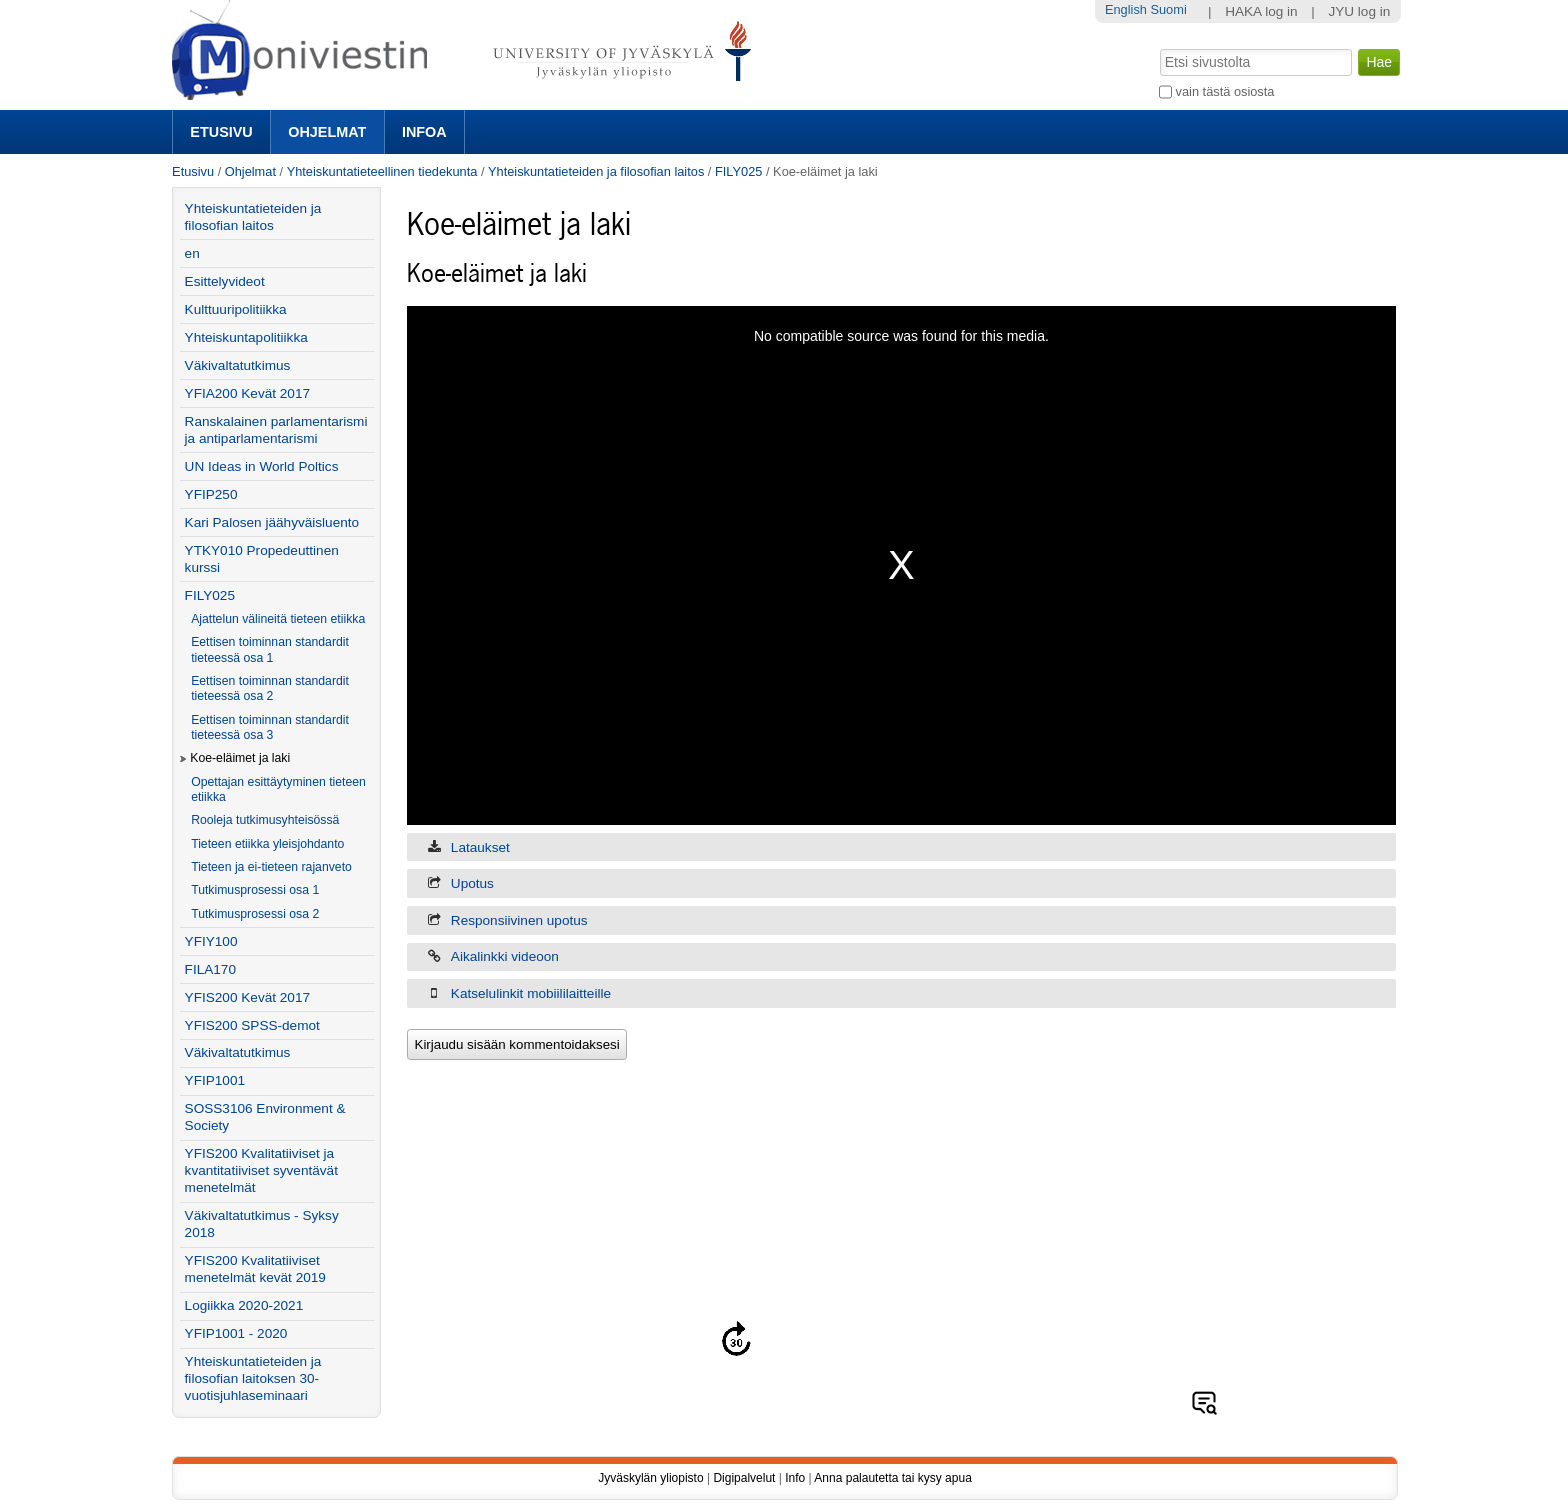  What do you see at coordinates (736, 1339) in the screenshot?
I see `skip forward 30 seconds` at bounding box center [736, 1339].